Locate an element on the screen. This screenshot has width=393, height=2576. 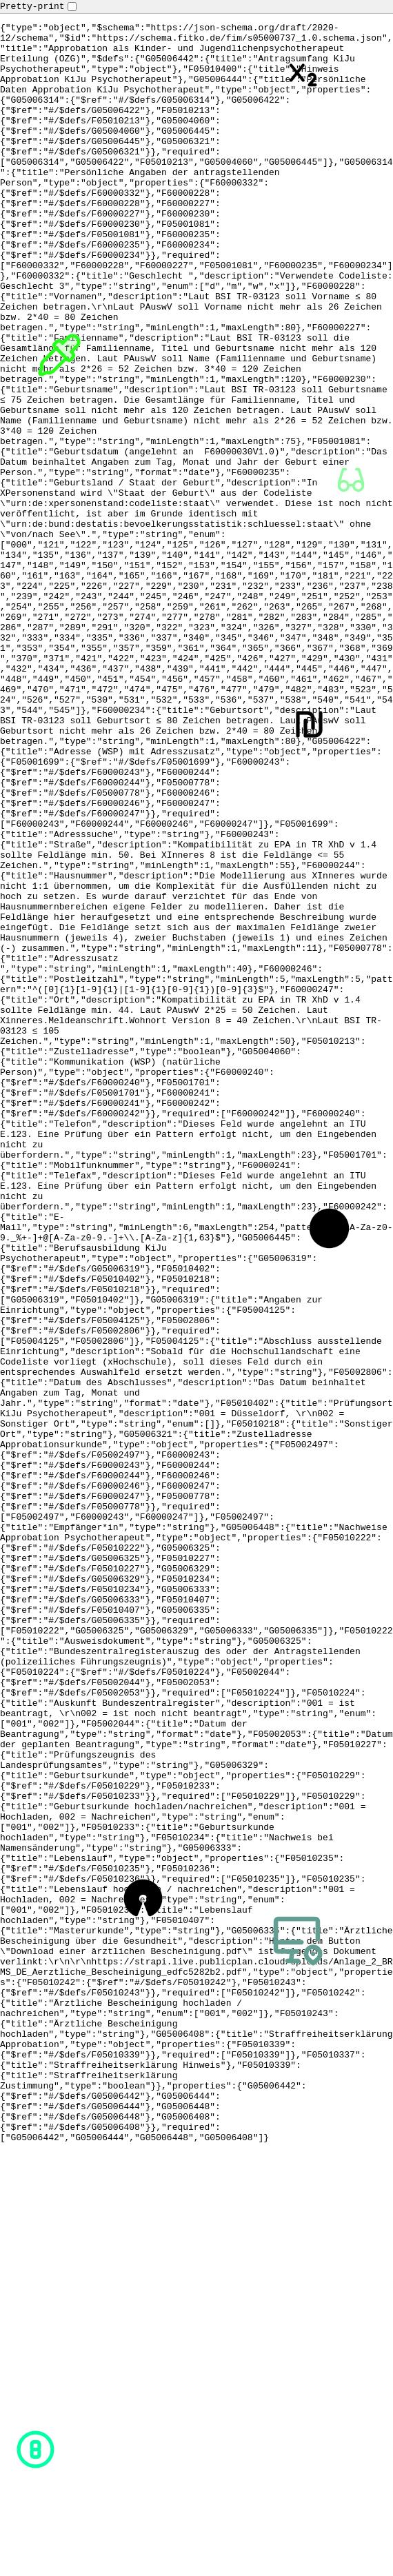
indicates step 8 in a multi-step process is located at coordinates (35, 2449).